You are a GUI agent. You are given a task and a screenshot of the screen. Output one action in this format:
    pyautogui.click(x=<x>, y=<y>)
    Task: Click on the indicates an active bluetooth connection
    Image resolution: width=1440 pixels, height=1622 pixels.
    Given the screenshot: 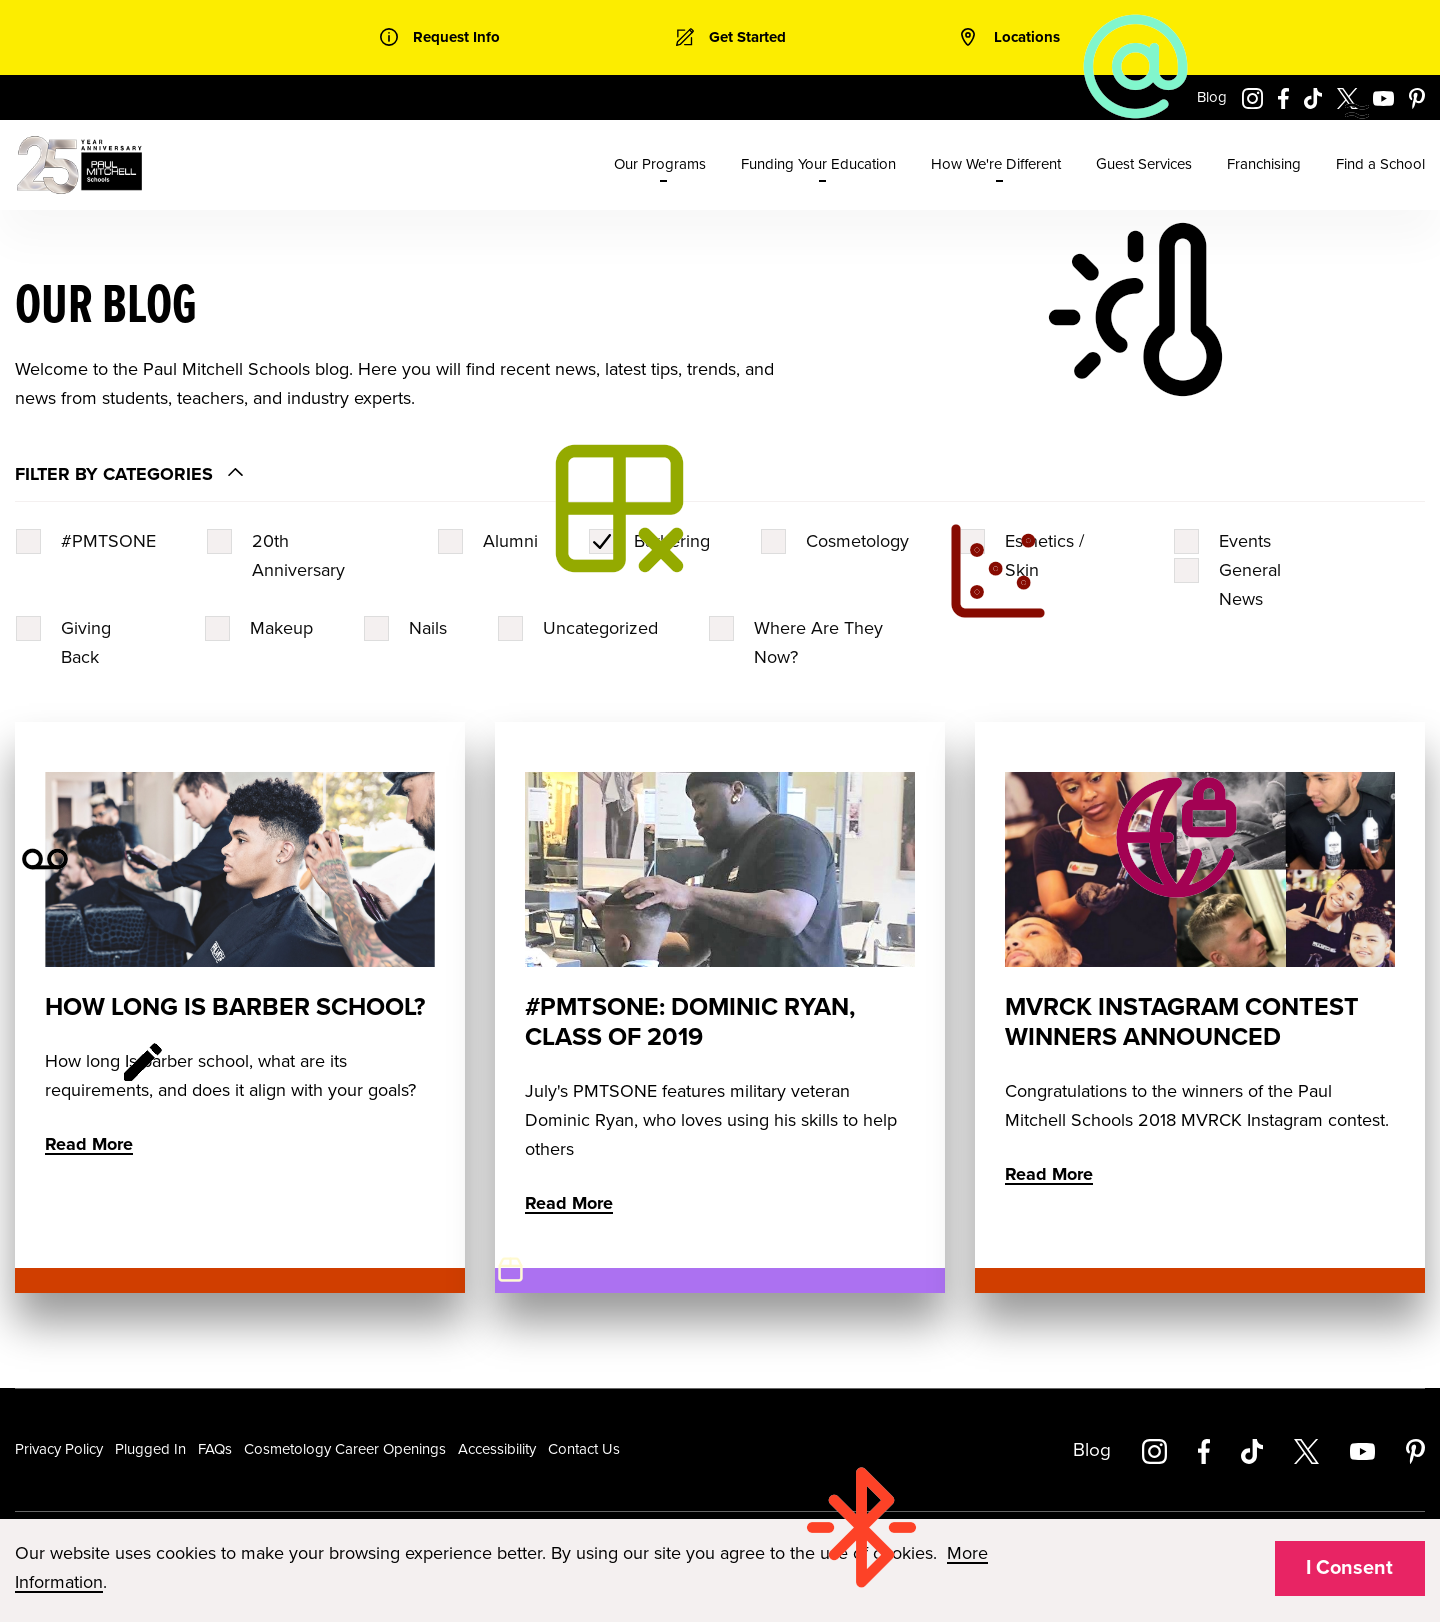 What is the action you would take?
    pyautogui.click(x=861, y=1527)
    